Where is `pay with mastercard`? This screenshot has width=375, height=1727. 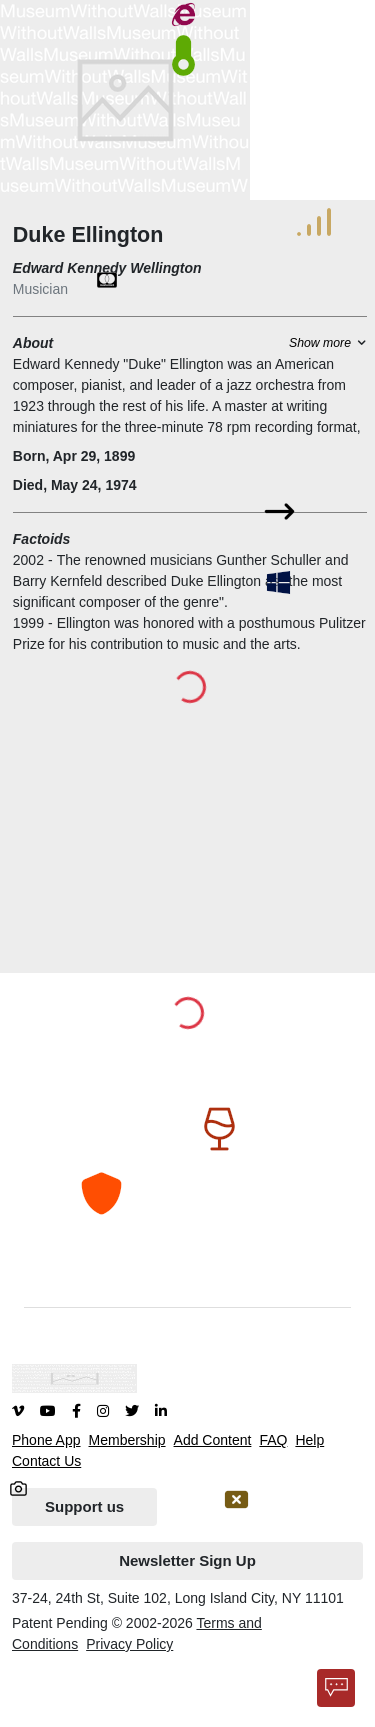
pay with mastercard is located at coordinates (107, 280).